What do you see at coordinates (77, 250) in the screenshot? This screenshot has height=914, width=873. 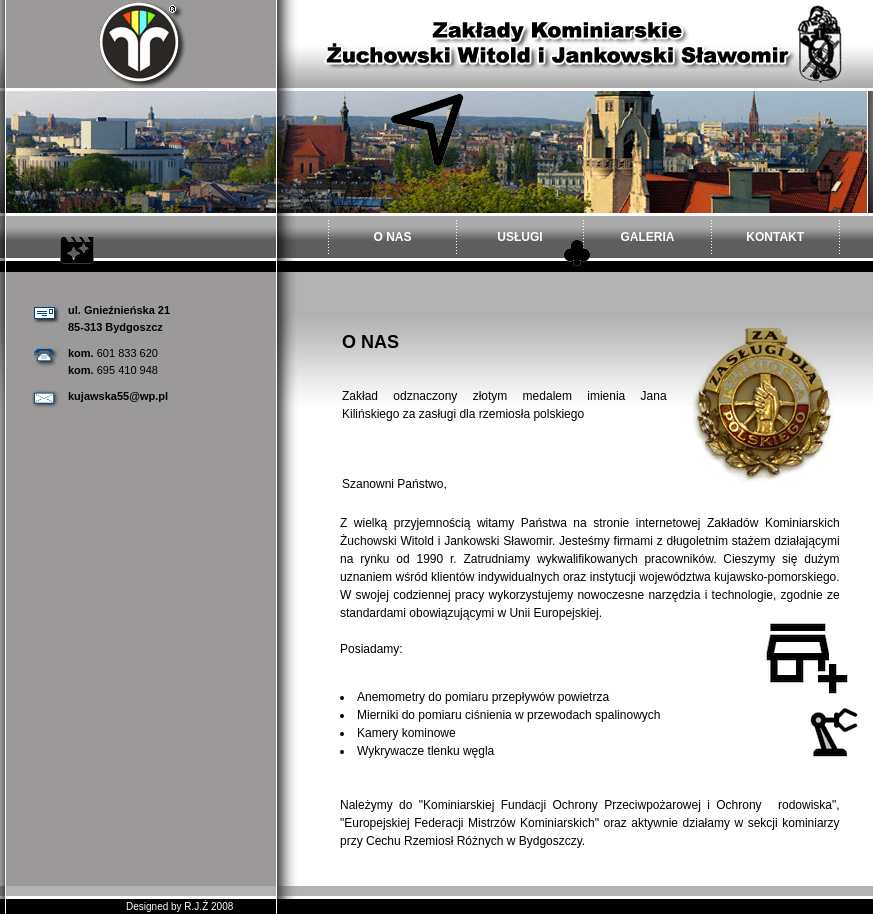 I see `apply visual effects or filters to a video` at bounding box center [77, 250].